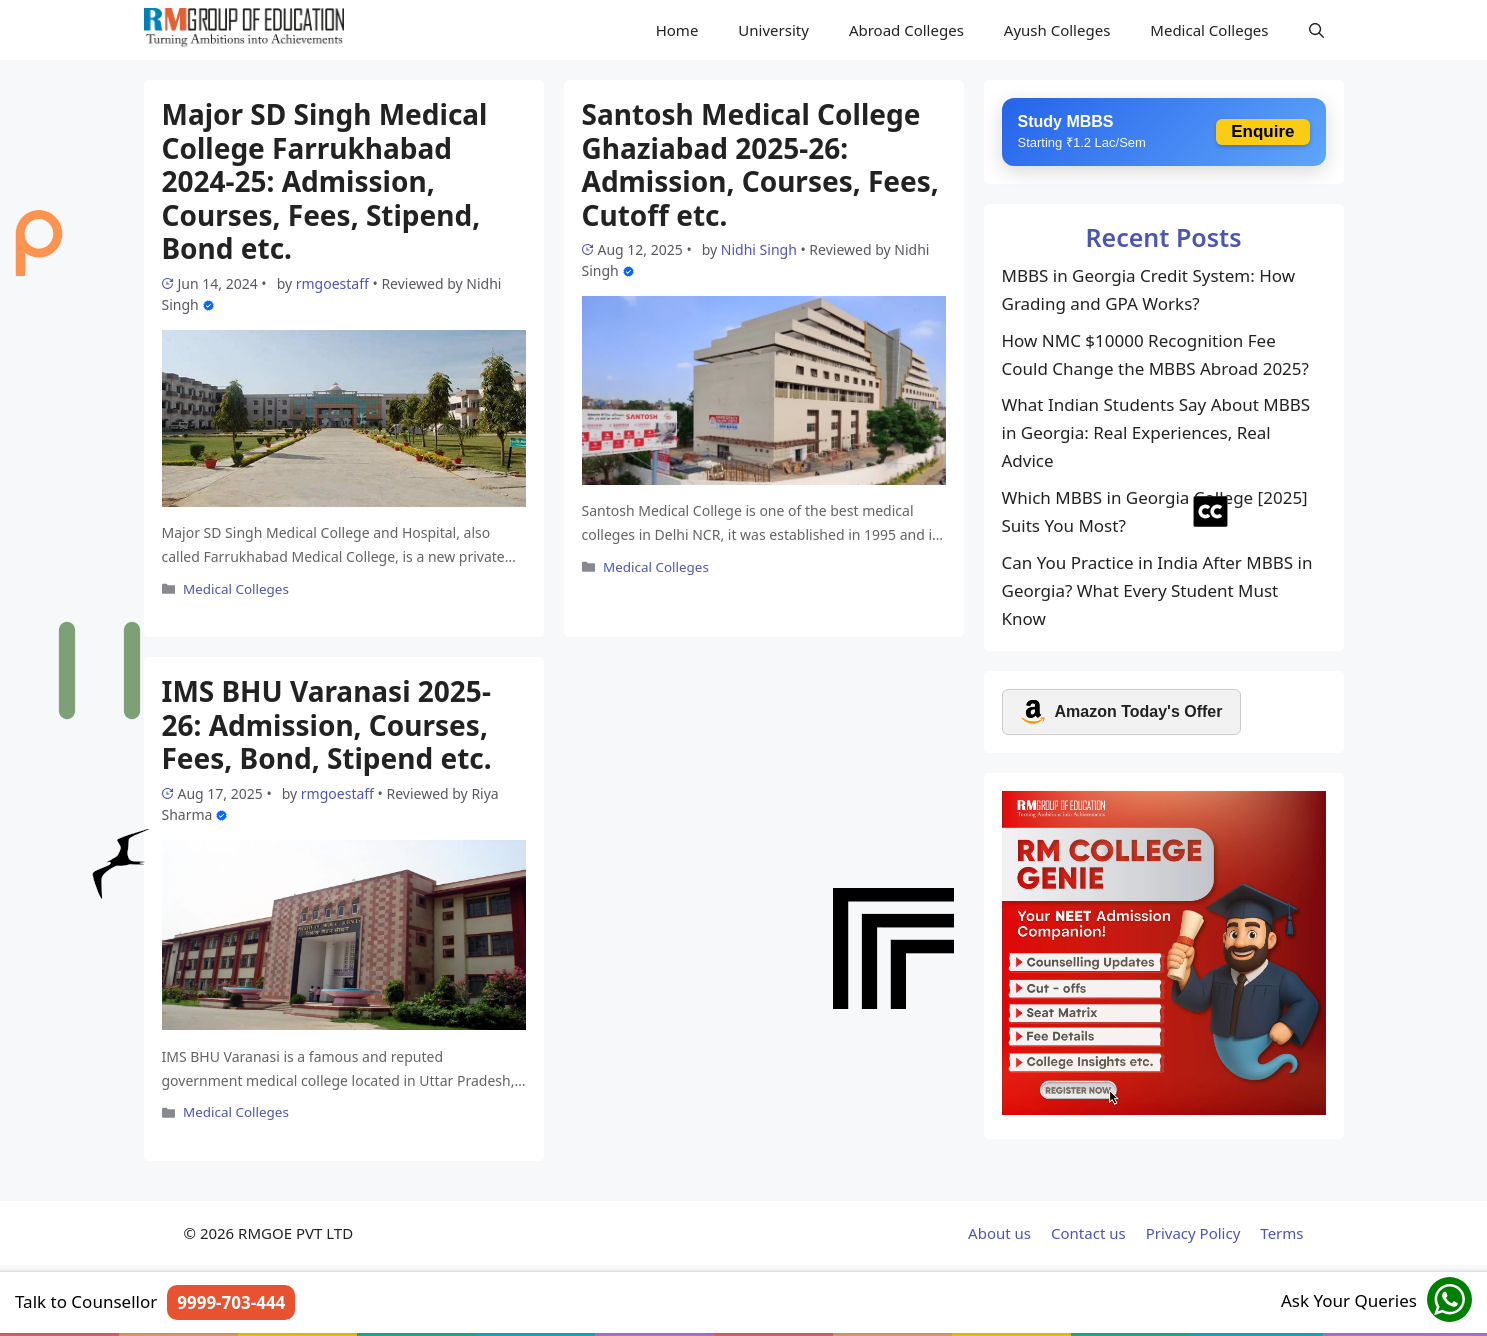 The image size is (1487, 1336). I want to click on enable closed captions for video content, so click(1210, 511).